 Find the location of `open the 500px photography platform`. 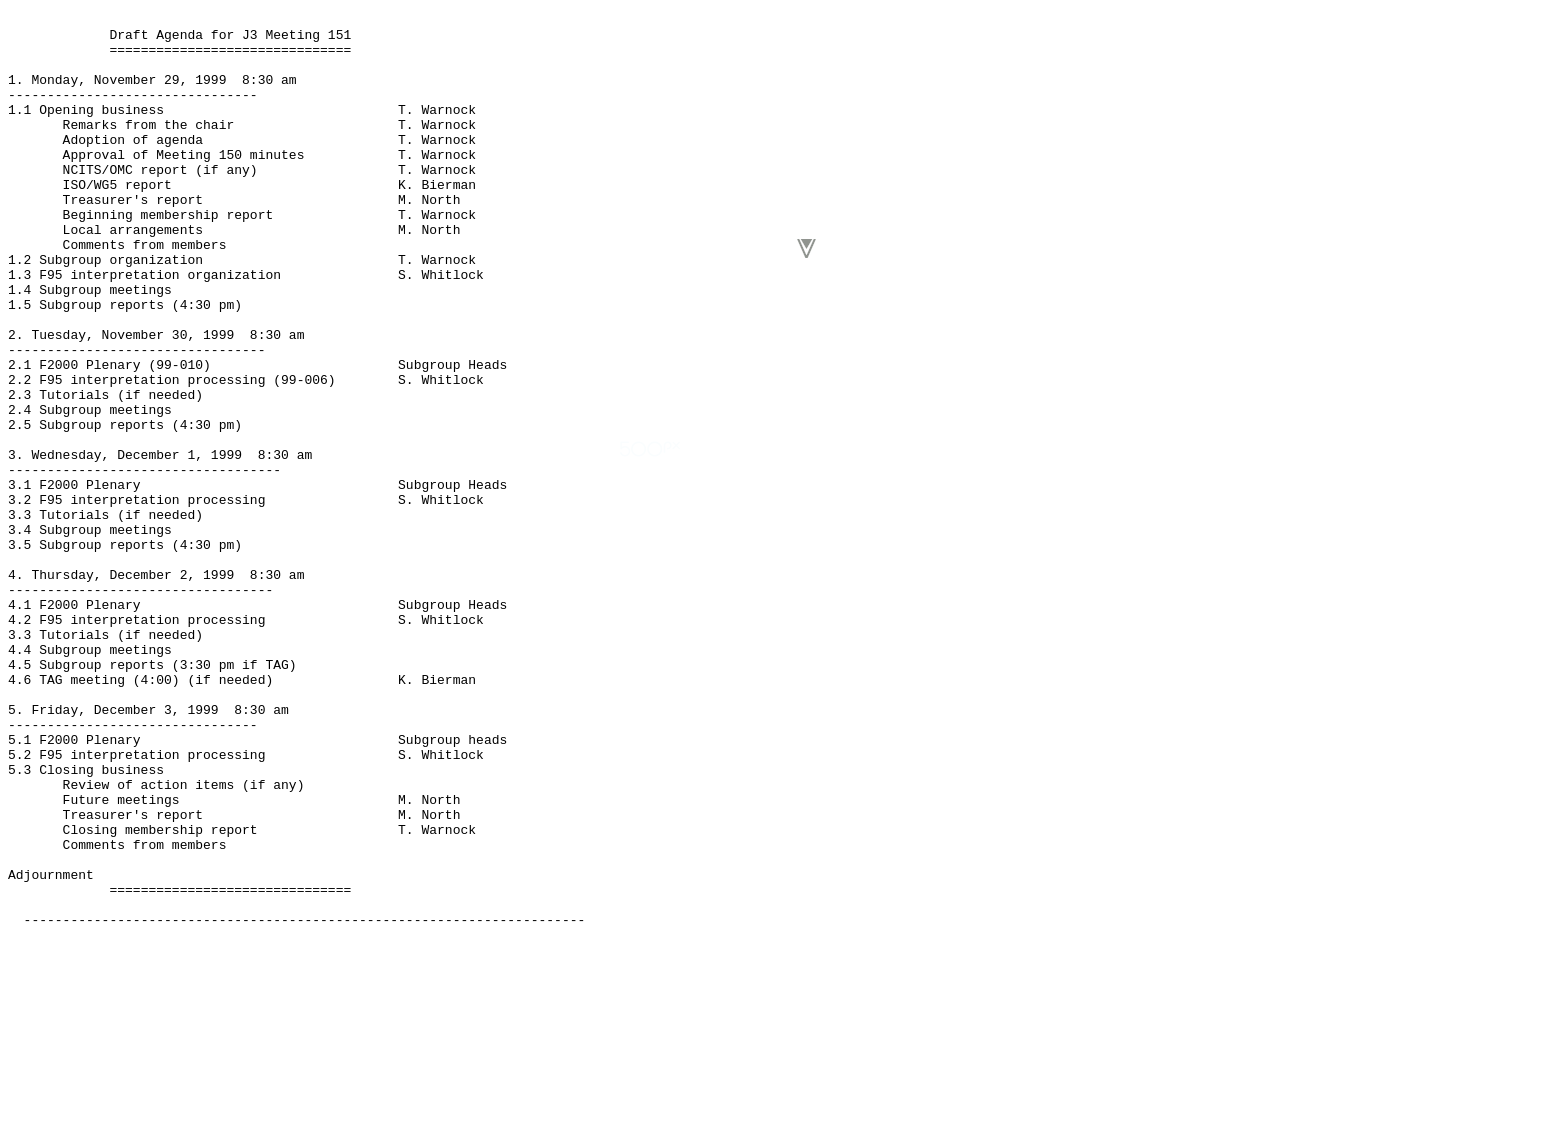

open the 500px photography platform is located at coordinates (650, 449).